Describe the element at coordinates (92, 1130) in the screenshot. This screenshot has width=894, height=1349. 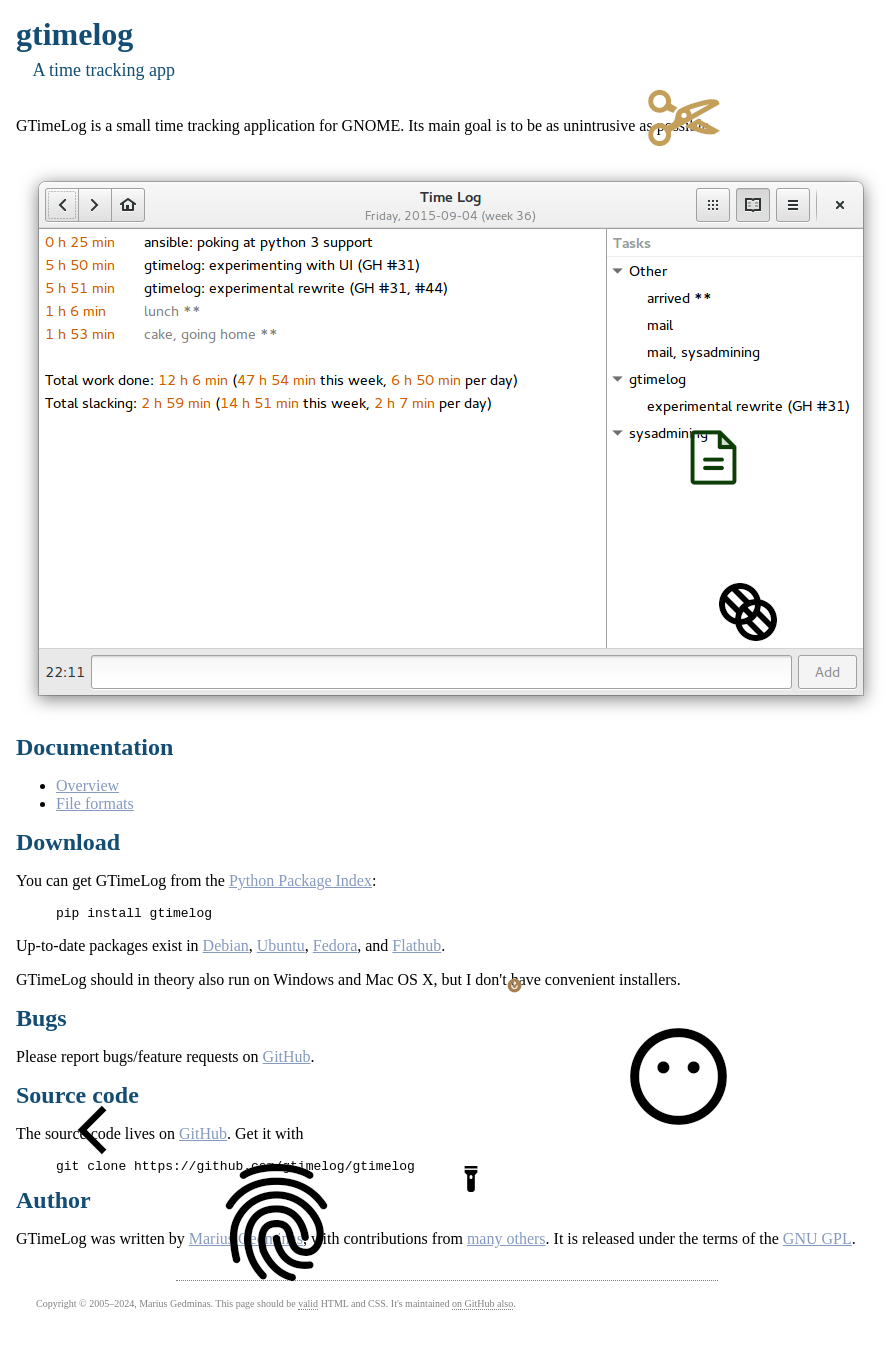
I see `go back to the previous screen` at that location.